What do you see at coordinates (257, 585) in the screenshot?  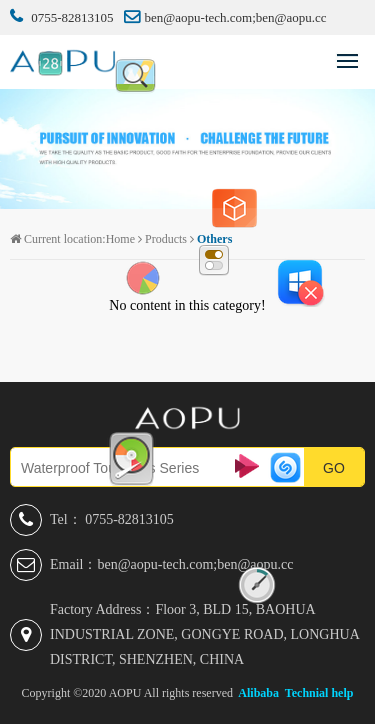 I see `open sysprof system profiler` at bounding box center [257, 585].